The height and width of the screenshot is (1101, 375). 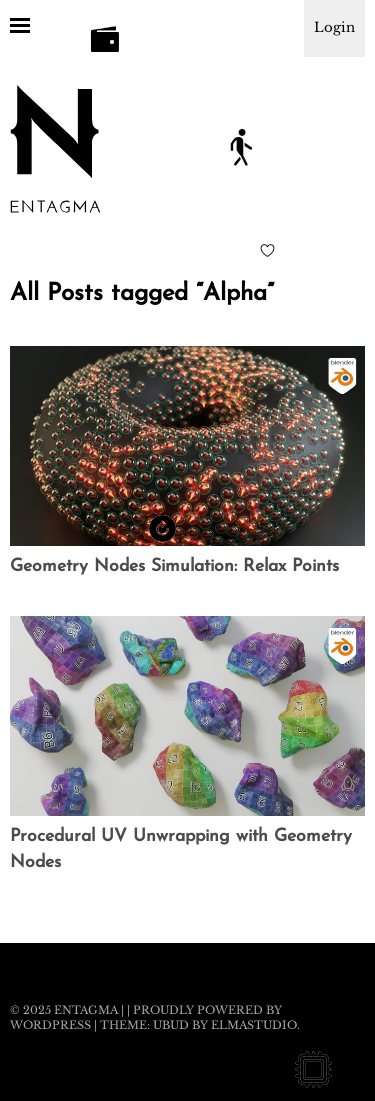 I want to click on add item to favorites, so click(x=267, y=250).